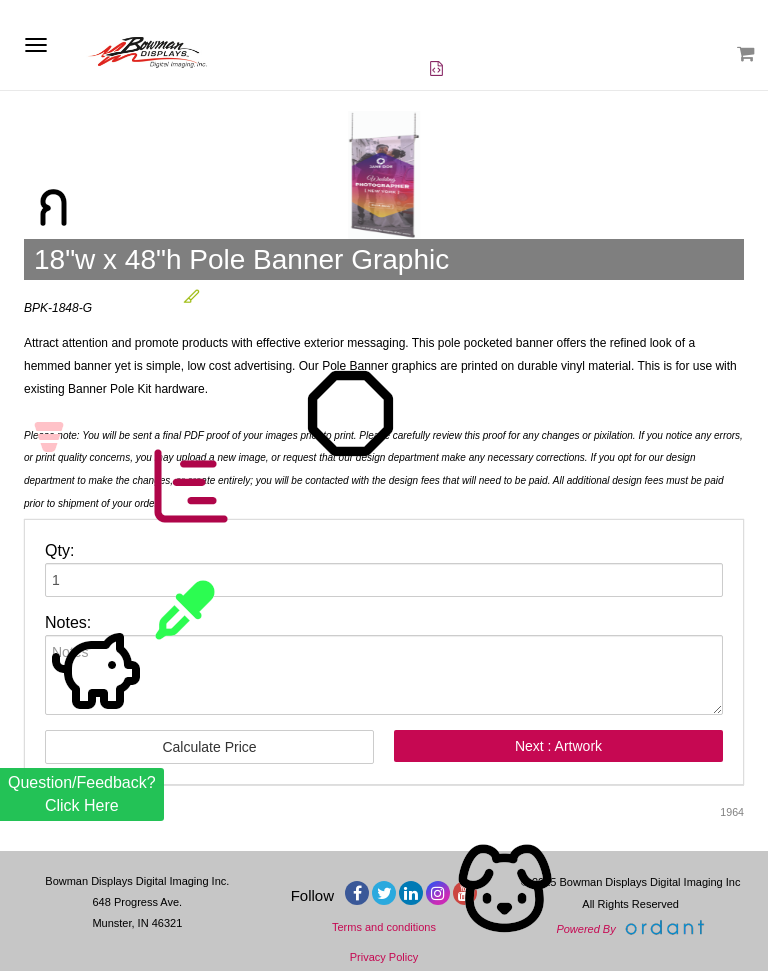 The height and width of the screenshot is (971, 768). Describe the element at coordinates (504, 888) in the screenshot. I see `access pet-related features or settings` at that location.